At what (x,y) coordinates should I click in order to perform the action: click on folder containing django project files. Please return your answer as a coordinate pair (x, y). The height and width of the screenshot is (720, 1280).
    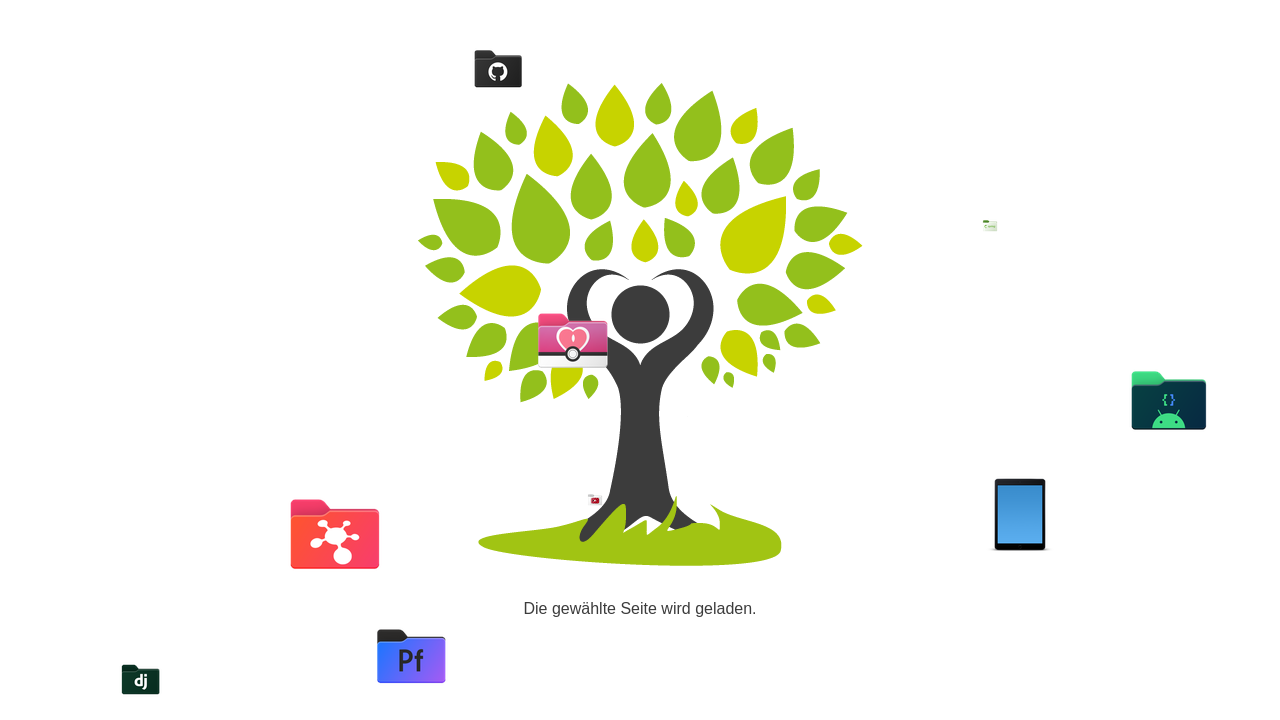
    Looking at the image, I should click on (140, 680).